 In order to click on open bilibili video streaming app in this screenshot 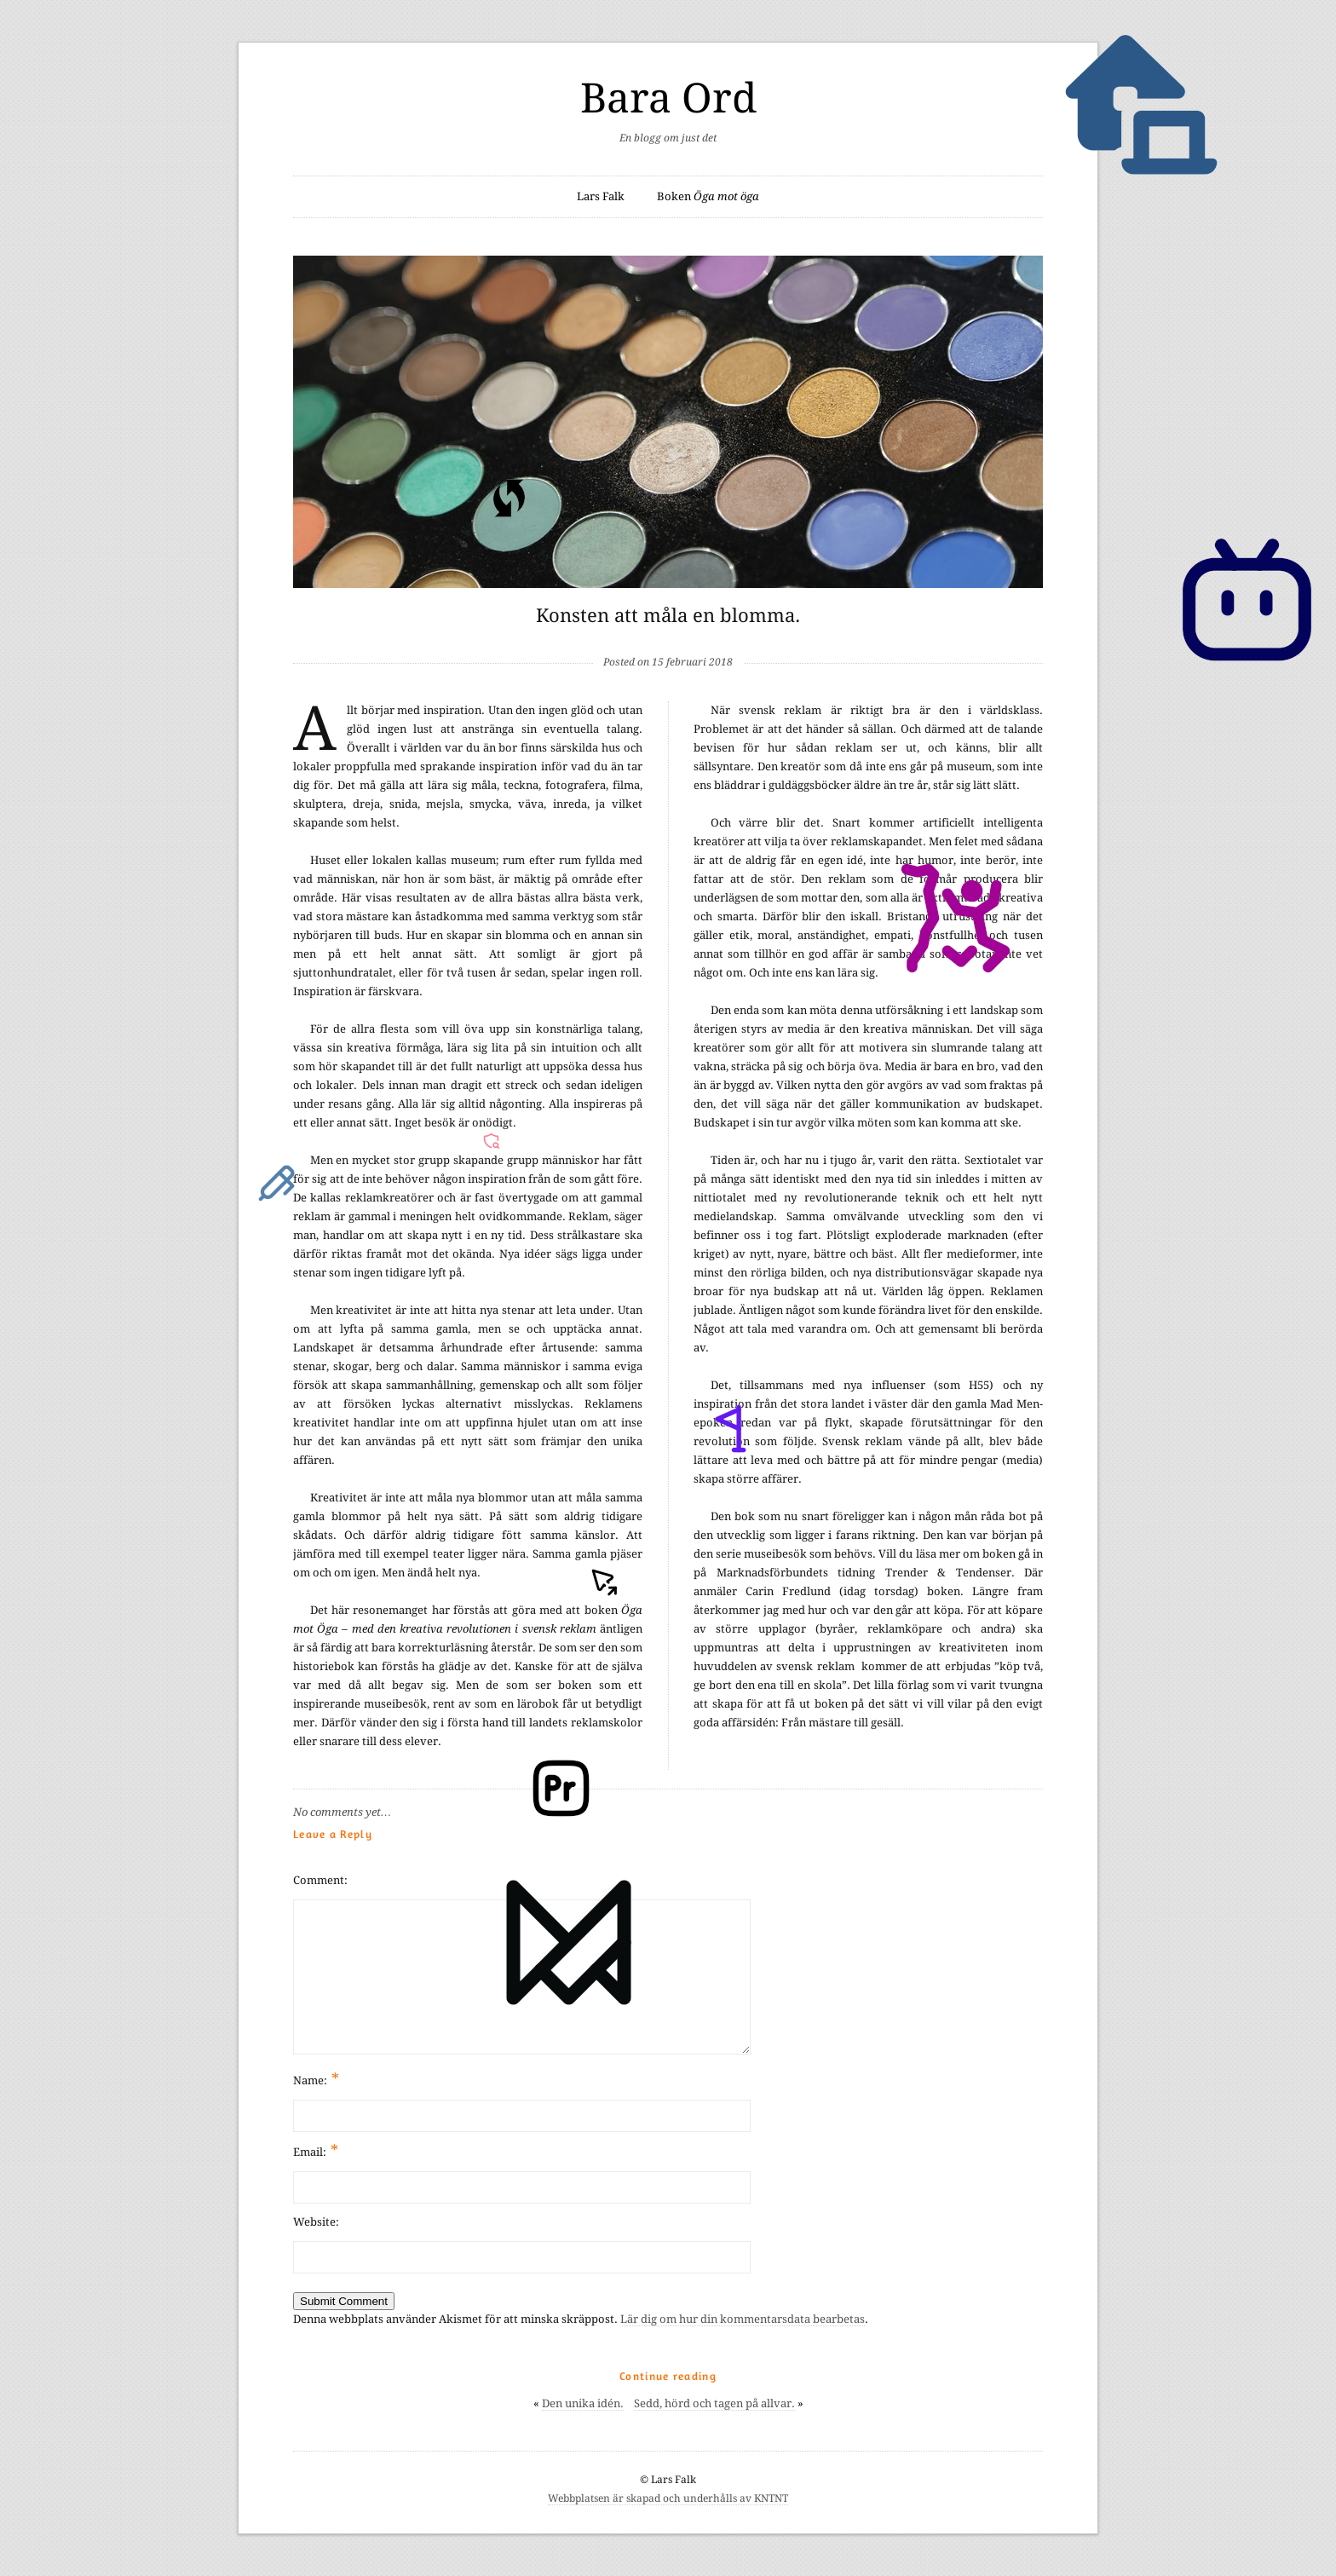, I will do `click(1247, 602)`.